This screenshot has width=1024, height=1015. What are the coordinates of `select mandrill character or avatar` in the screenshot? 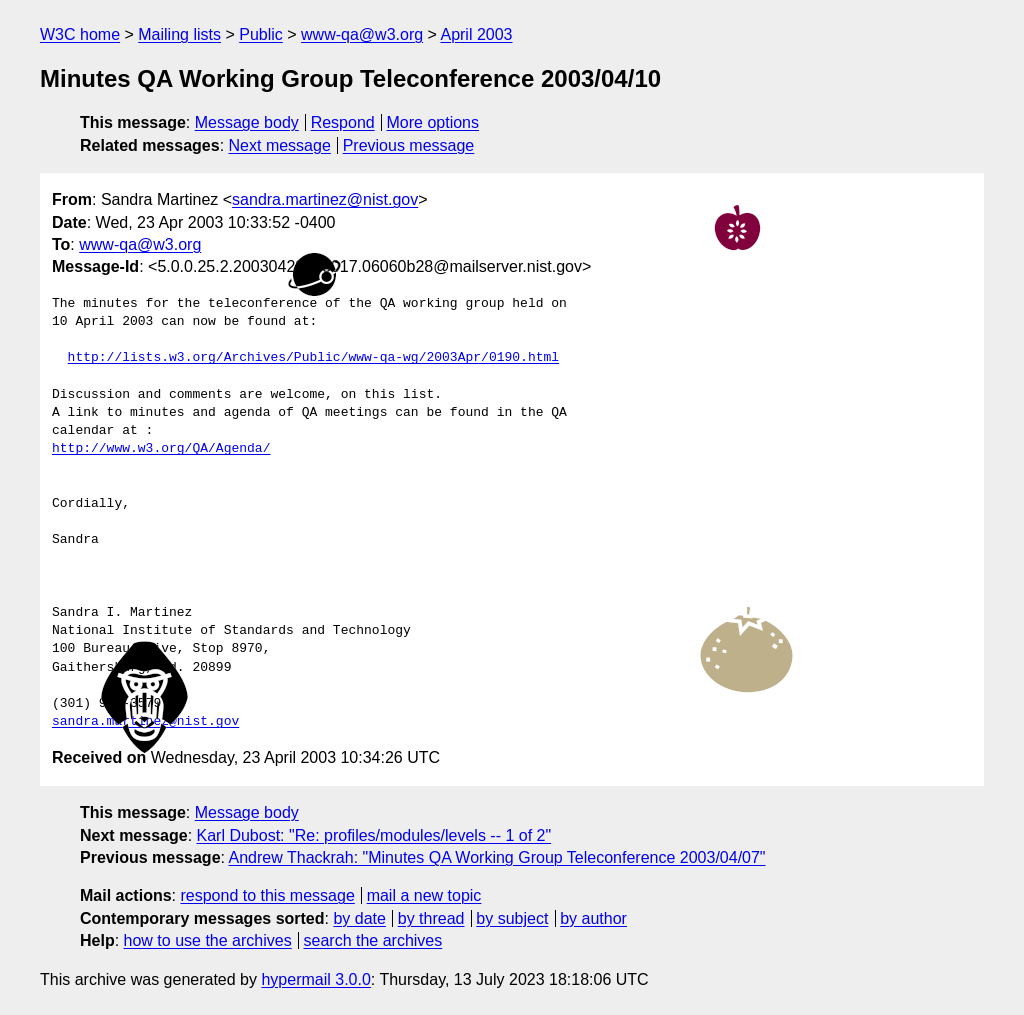 It's located at (144, 697).